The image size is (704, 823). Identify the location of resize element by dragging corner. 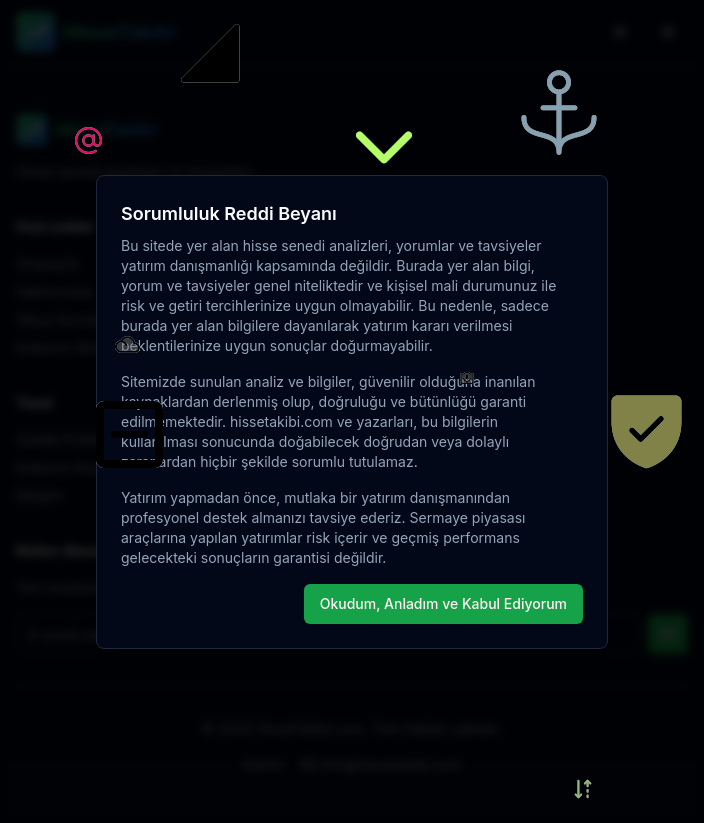
(214, 57).